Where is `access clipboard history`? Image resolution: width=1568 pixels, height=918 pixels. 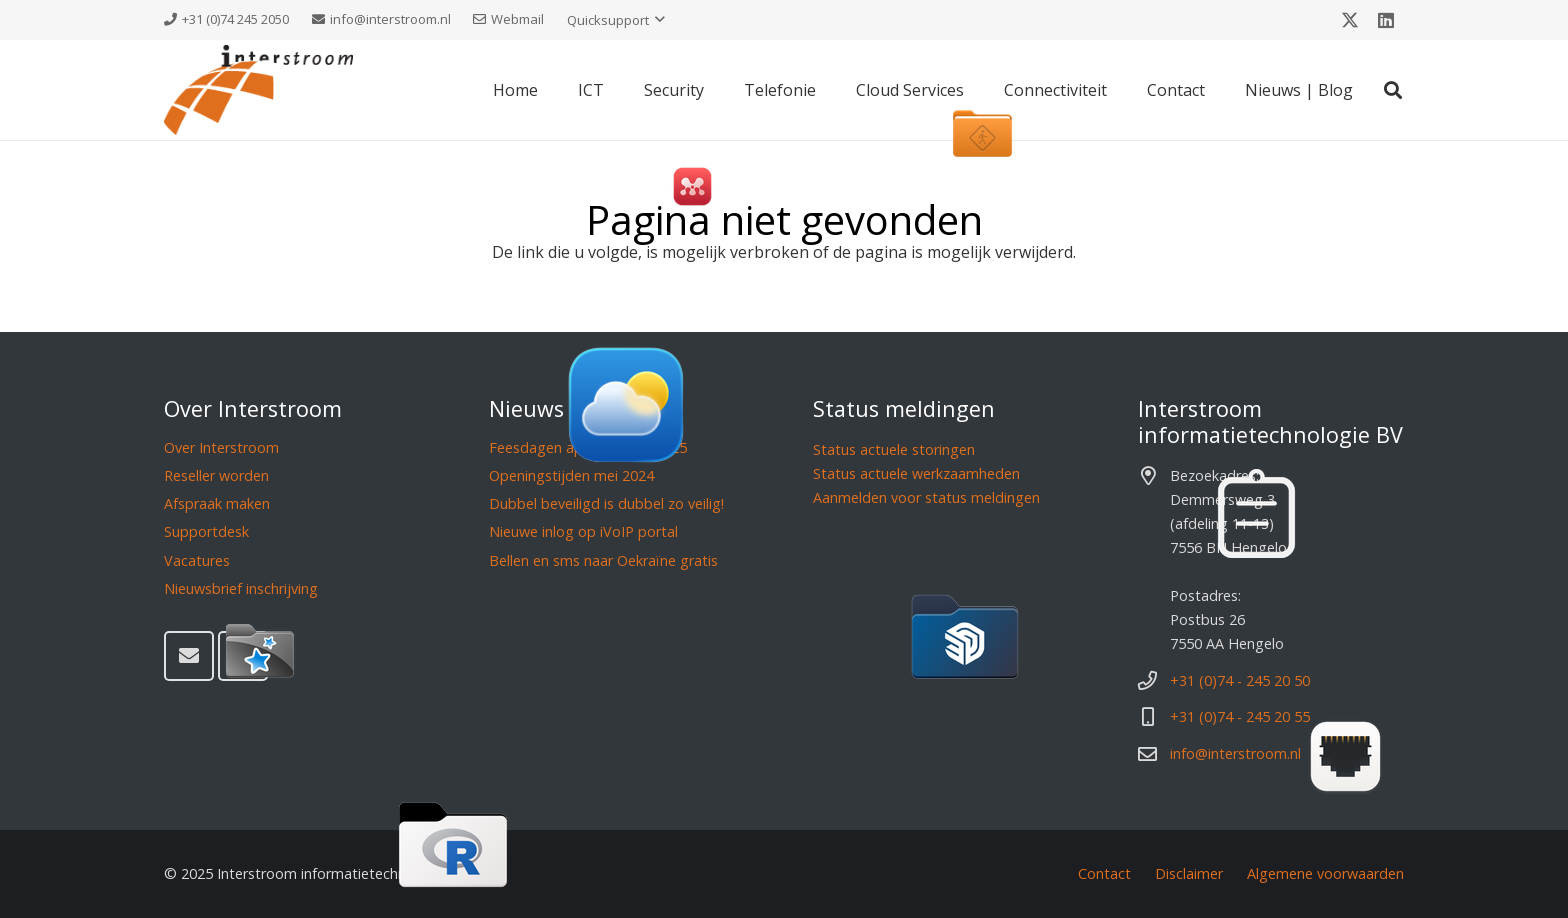 access clipboard history is located at coordinates (1256, 513).